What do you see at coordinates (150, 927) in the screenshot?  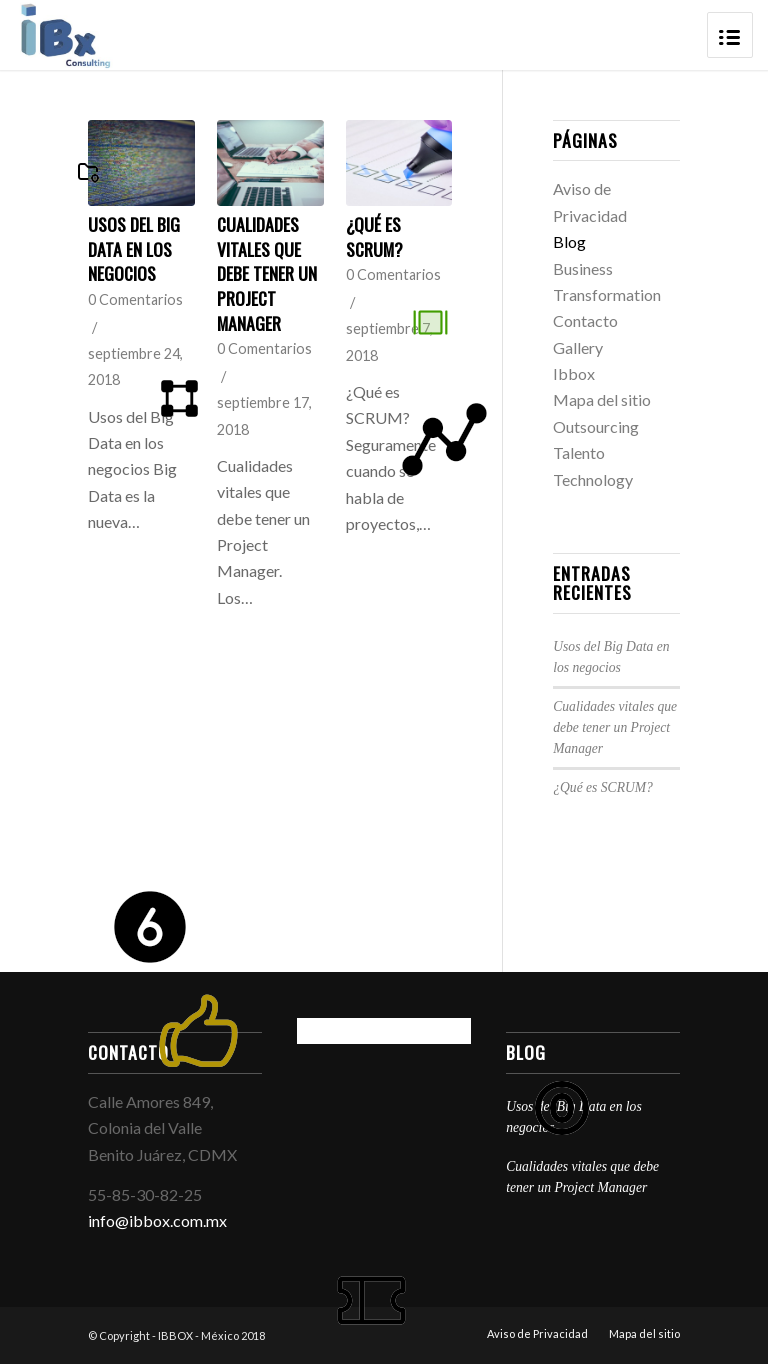 I see `indicates step 6 in a multi-step process` at bounding box center [150, 927].